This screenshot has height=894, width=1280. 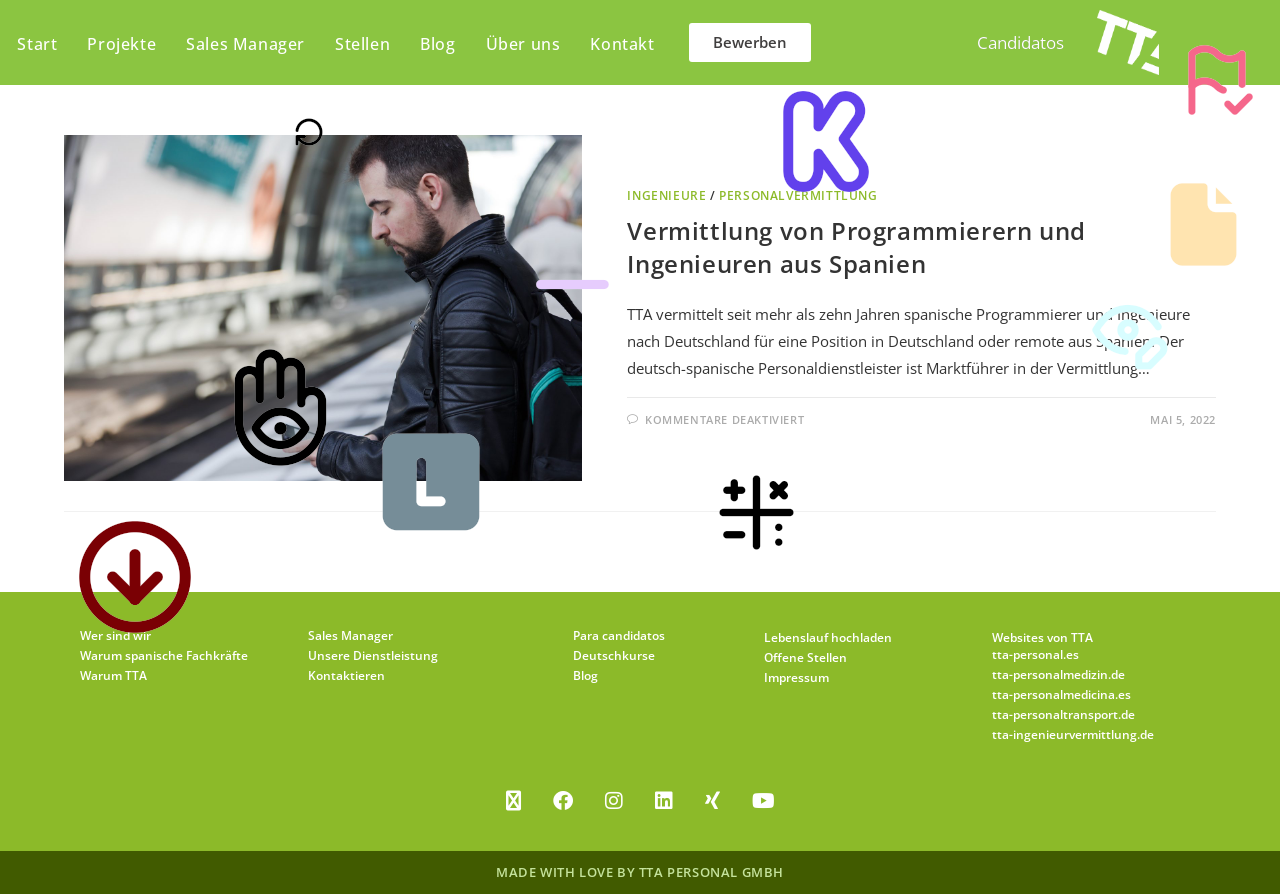 I want to click on open or view a file, so click(x=1203, y=224).